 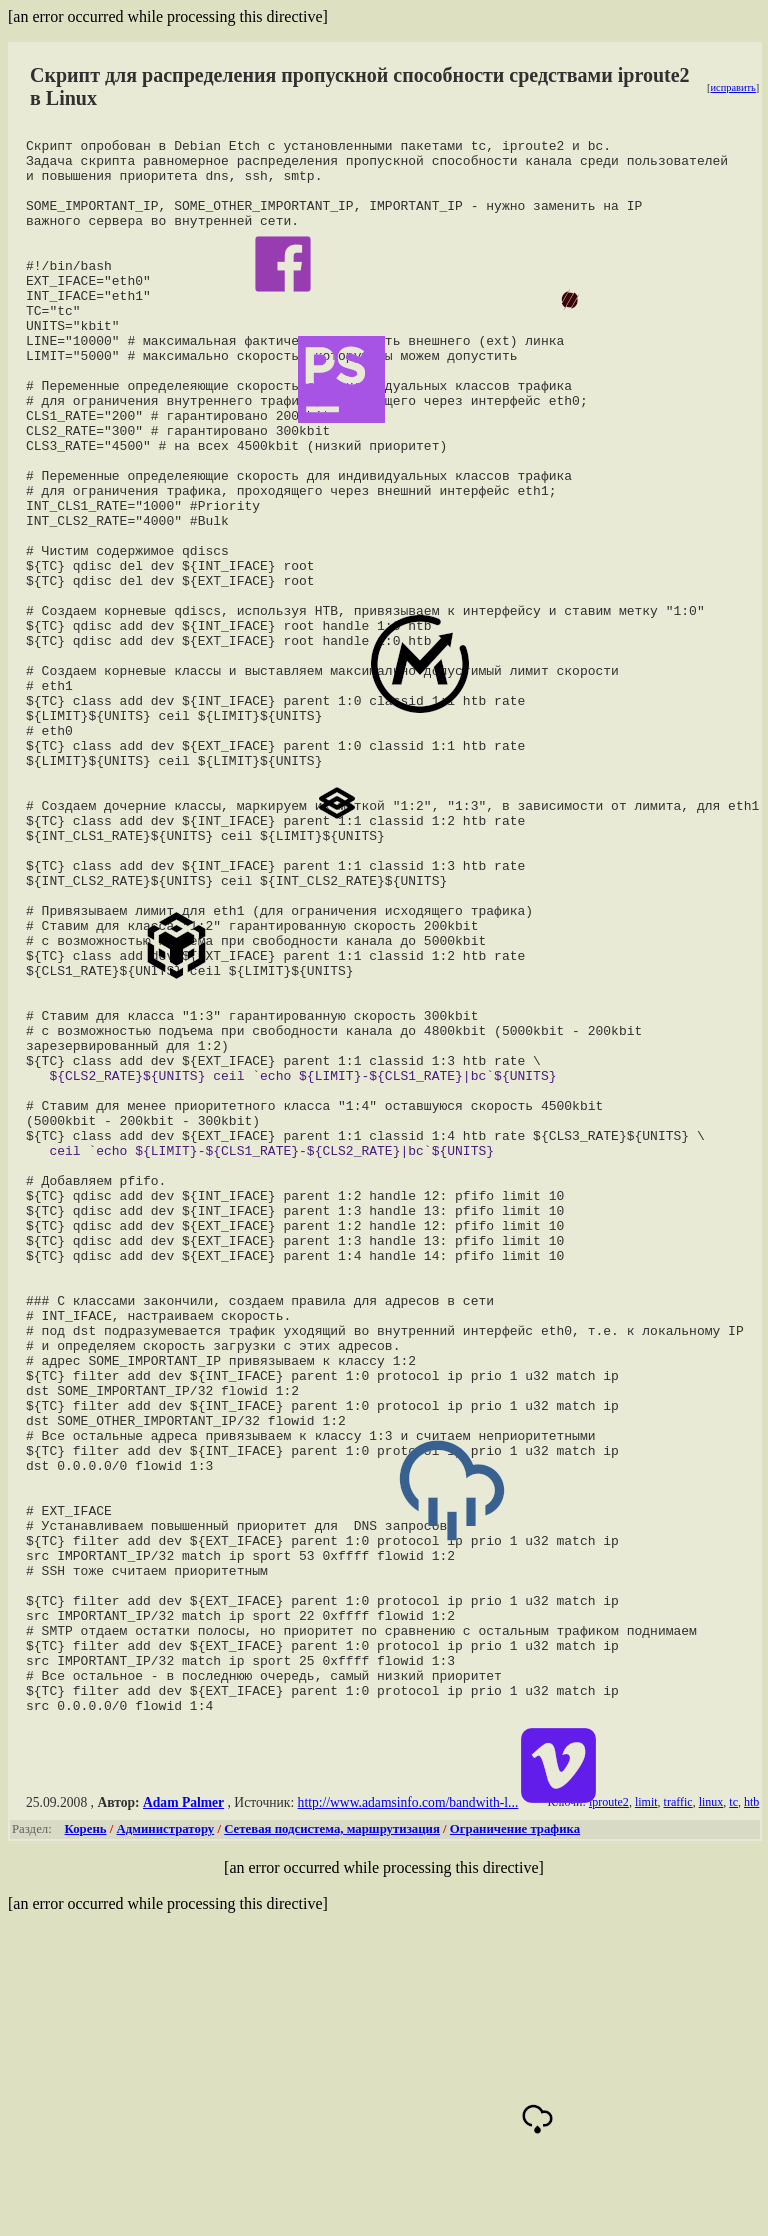 What do you see at coordinates (452, 1488) in the screenshot?
I see `indicates heavy rain or showers in weather forecast` at bounding box center [452, 1488].